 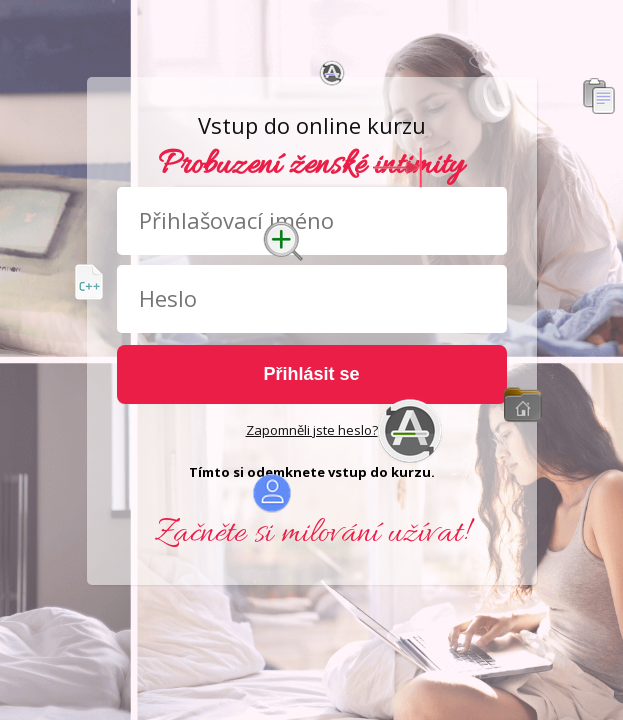 What do you see at coordinates (397, 167) in the screenshot?
I see `go to the last item or page` at bounding box center [397, 167].